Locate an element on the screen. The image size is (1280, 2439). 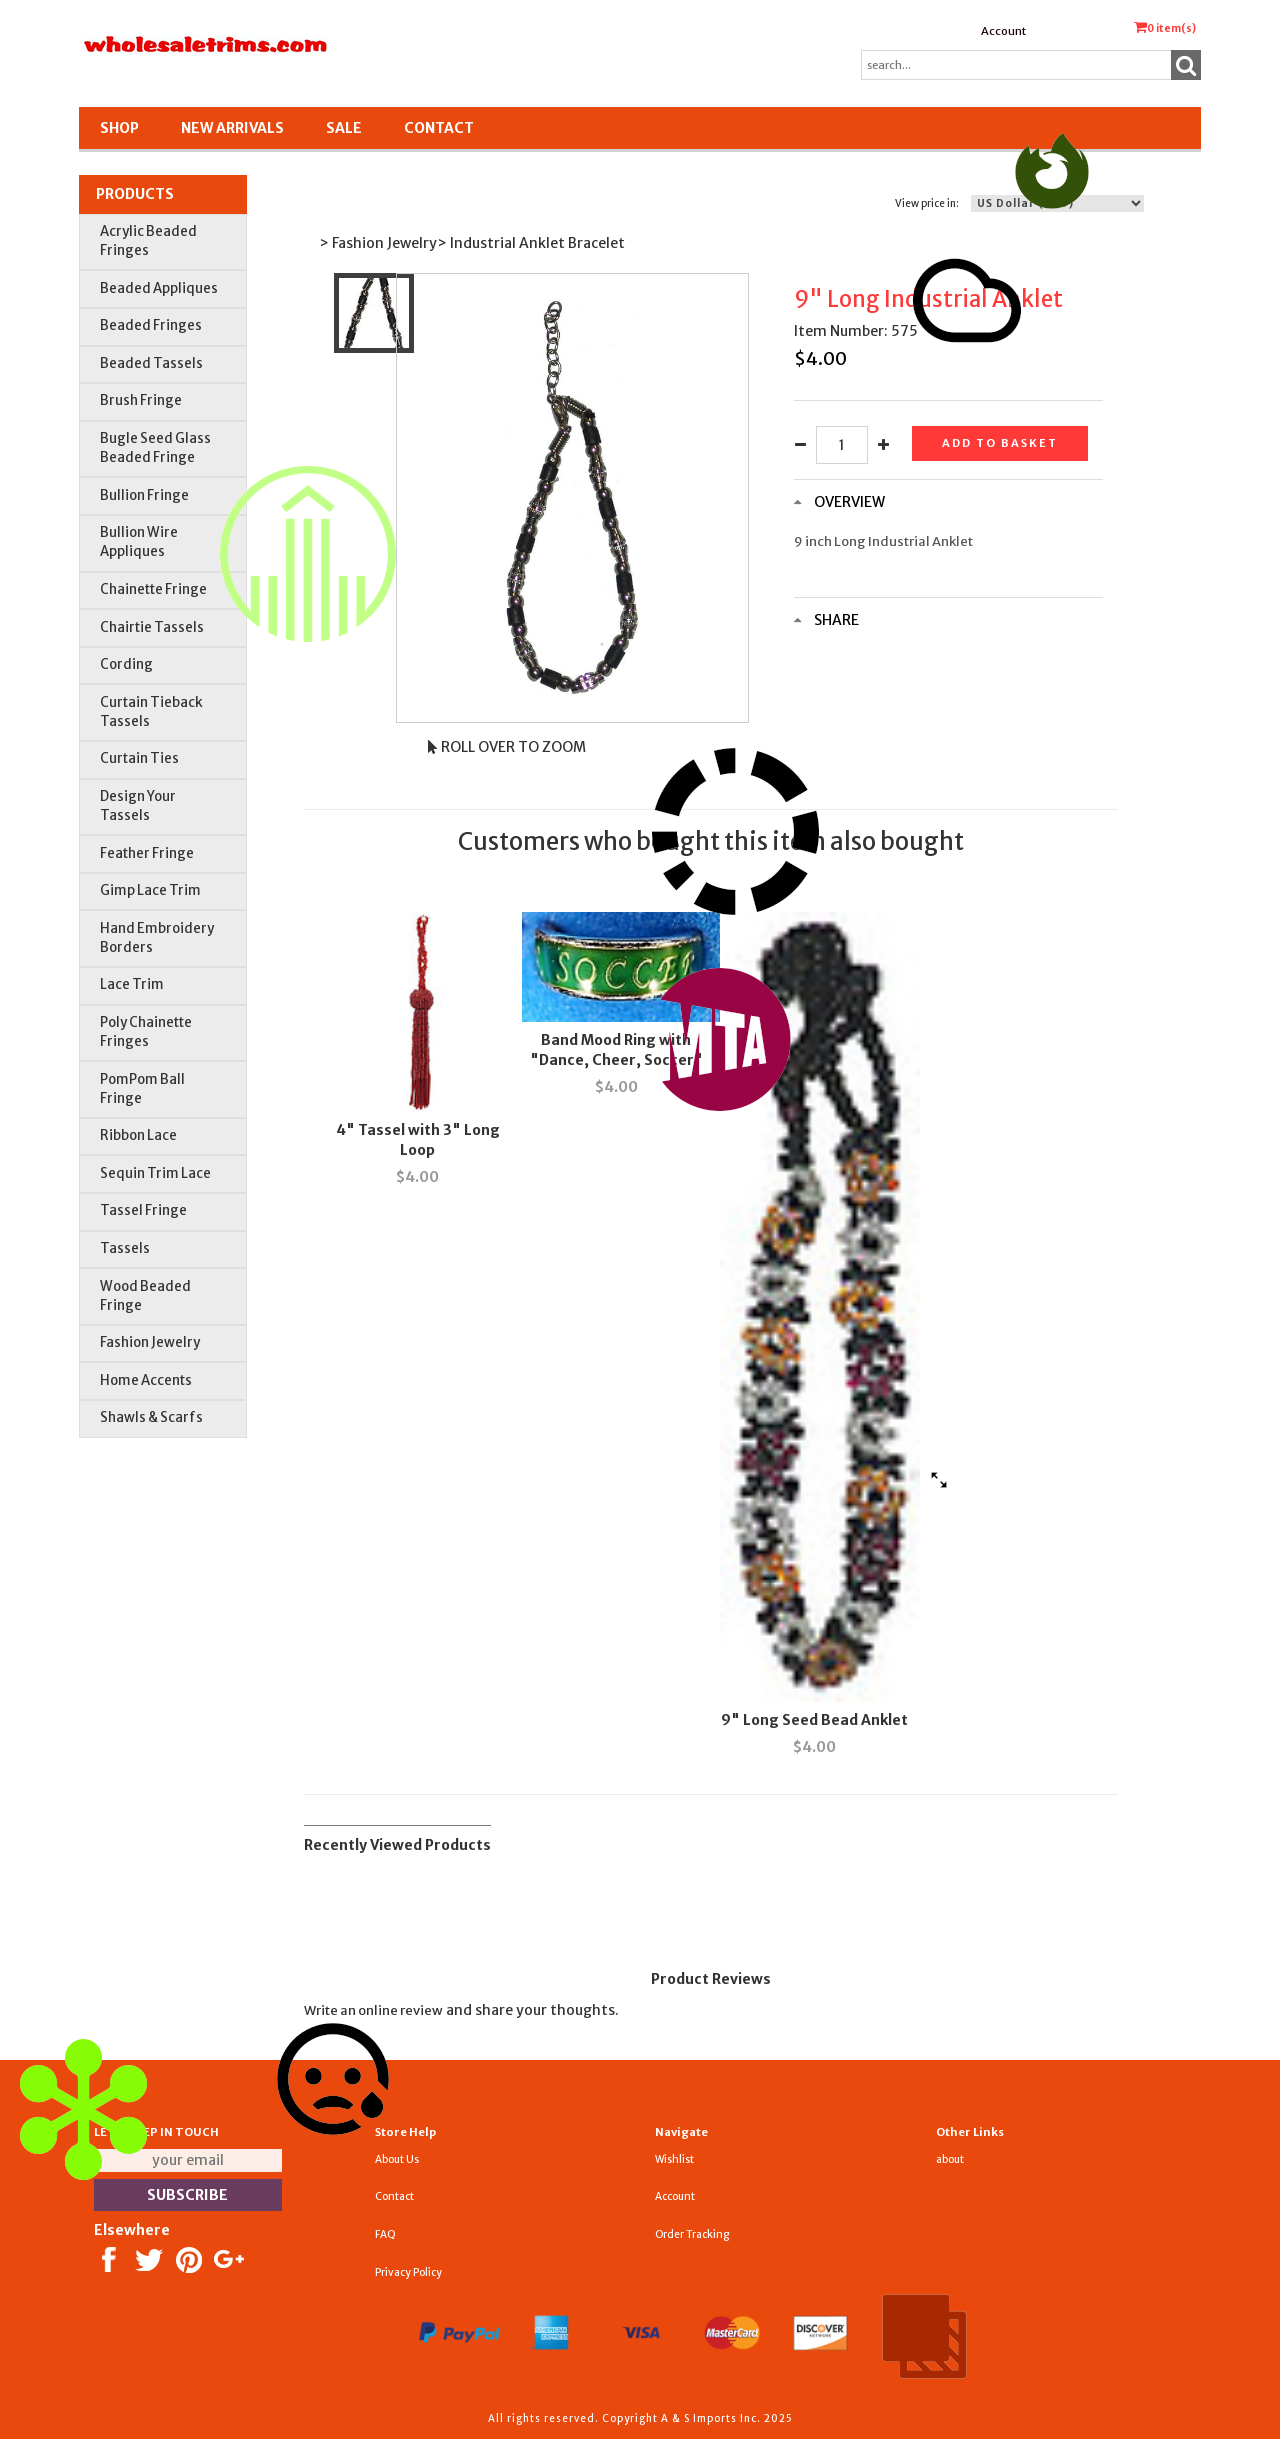
apply shadow effect to selected element is located at coordinates (924, 2336).